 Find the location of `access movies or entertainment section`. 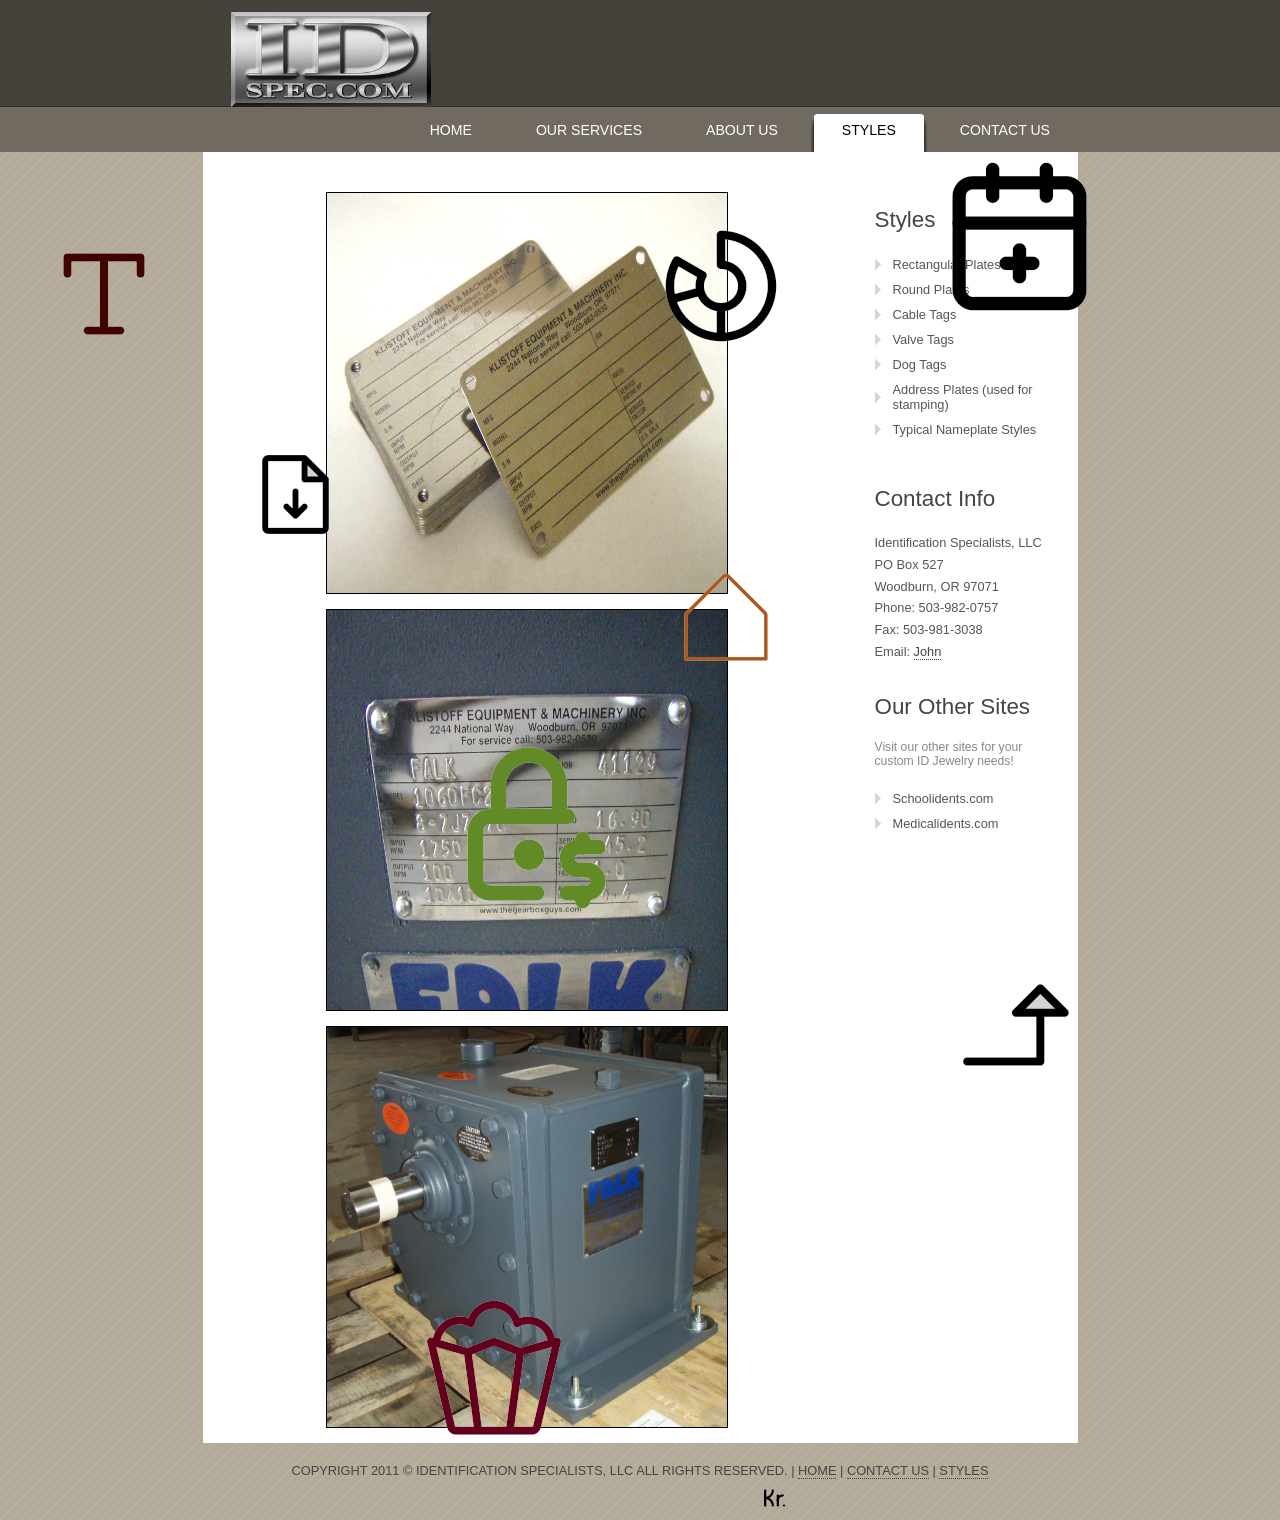

access movies or entertainment section is located at coordinates (494, 1373).